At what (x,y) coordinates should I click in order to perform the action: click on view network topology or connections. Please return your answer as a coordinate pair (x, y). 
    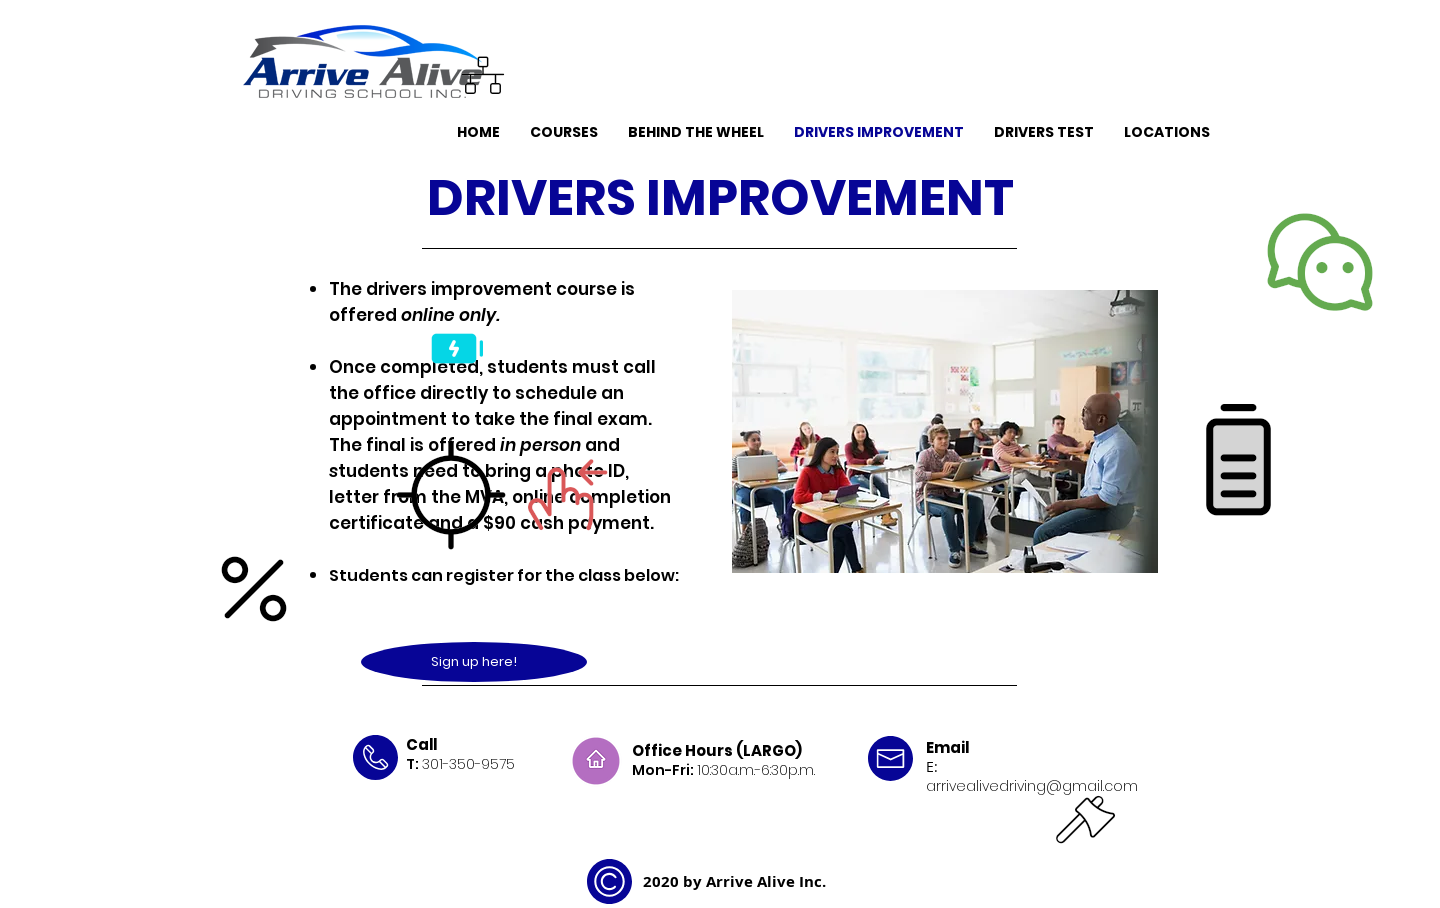
    Looking at the image, I should click on (483, 76).